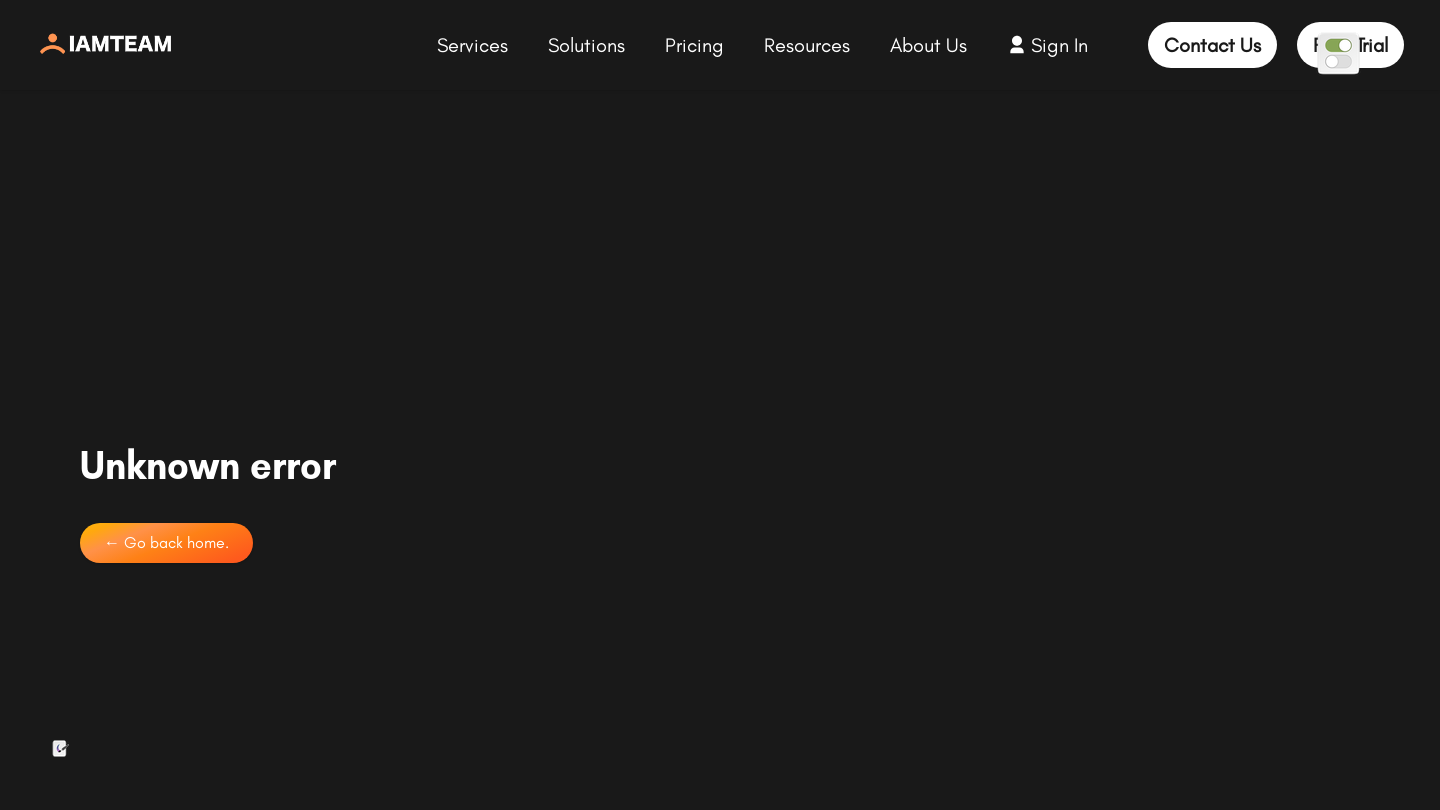 The width and height of the screenshot is (1440, 810). Describe the element at coordinates (1338, 53) in the screenshot. I see `open gnome tweaks to customize desktop settings` at that location.